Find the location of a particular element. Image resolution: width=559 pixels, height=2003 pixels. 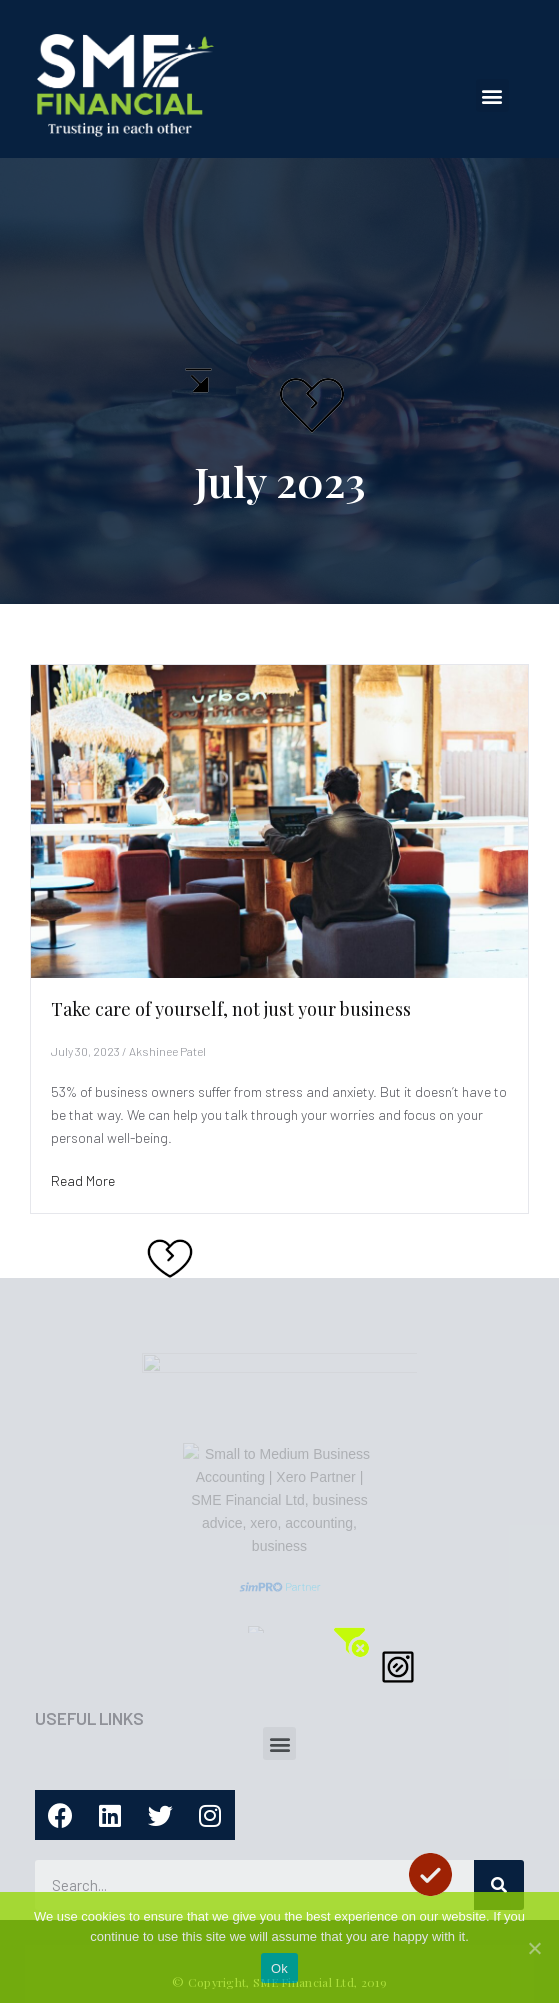

remove from favorites is located at coordinates (170, 1257).